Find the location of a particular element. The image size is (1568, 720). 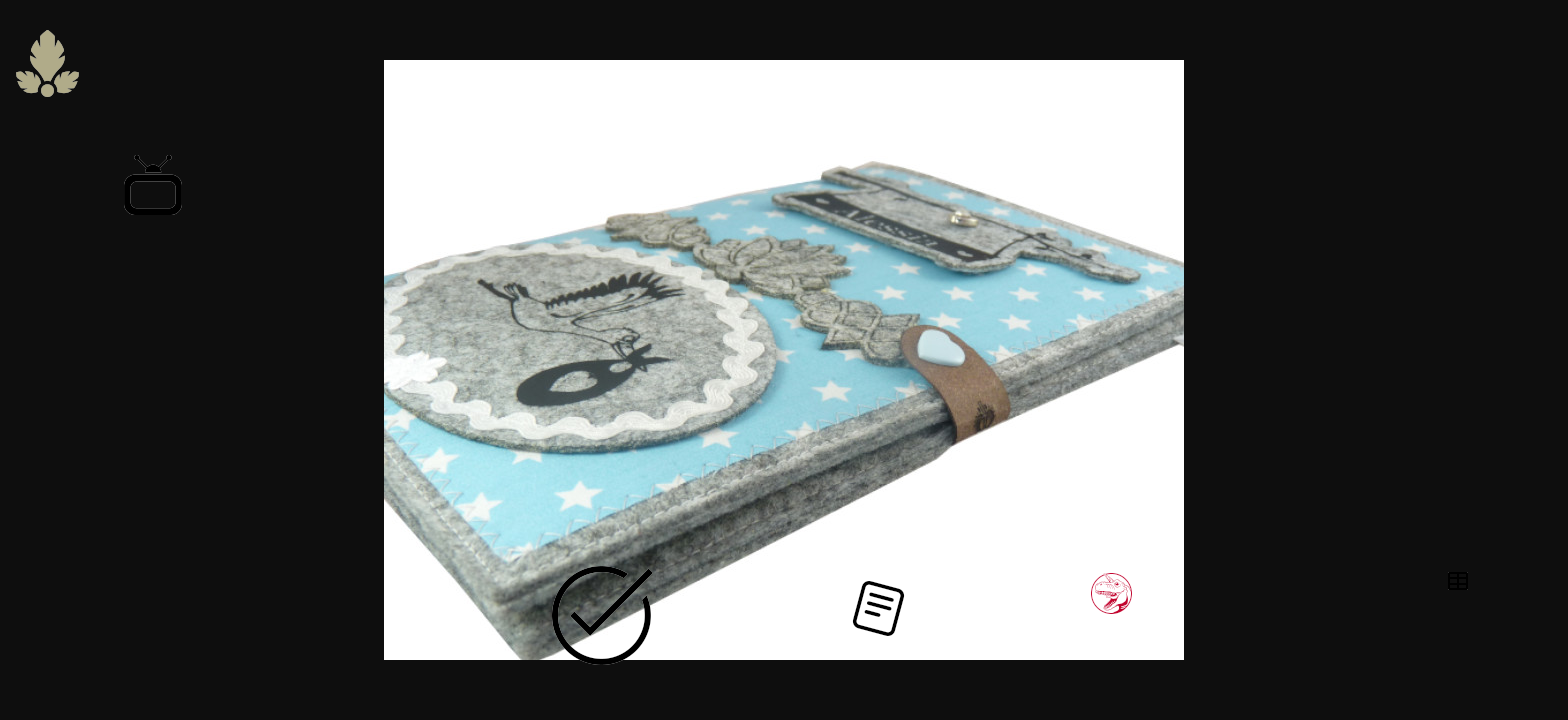

libuv library logo is located at coordinates (1111, 593).